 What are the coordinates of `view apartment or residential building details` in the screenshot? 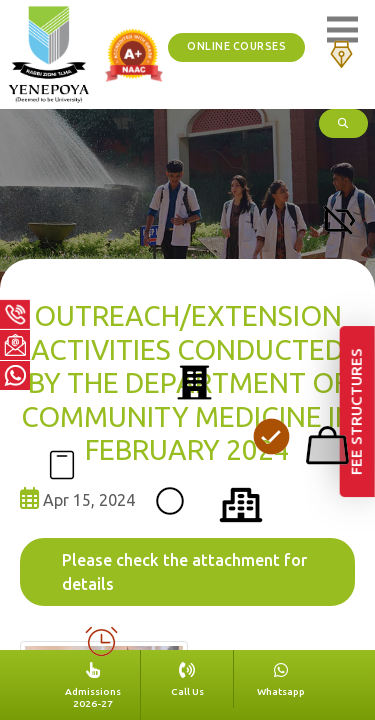 It's located at (241, 505).